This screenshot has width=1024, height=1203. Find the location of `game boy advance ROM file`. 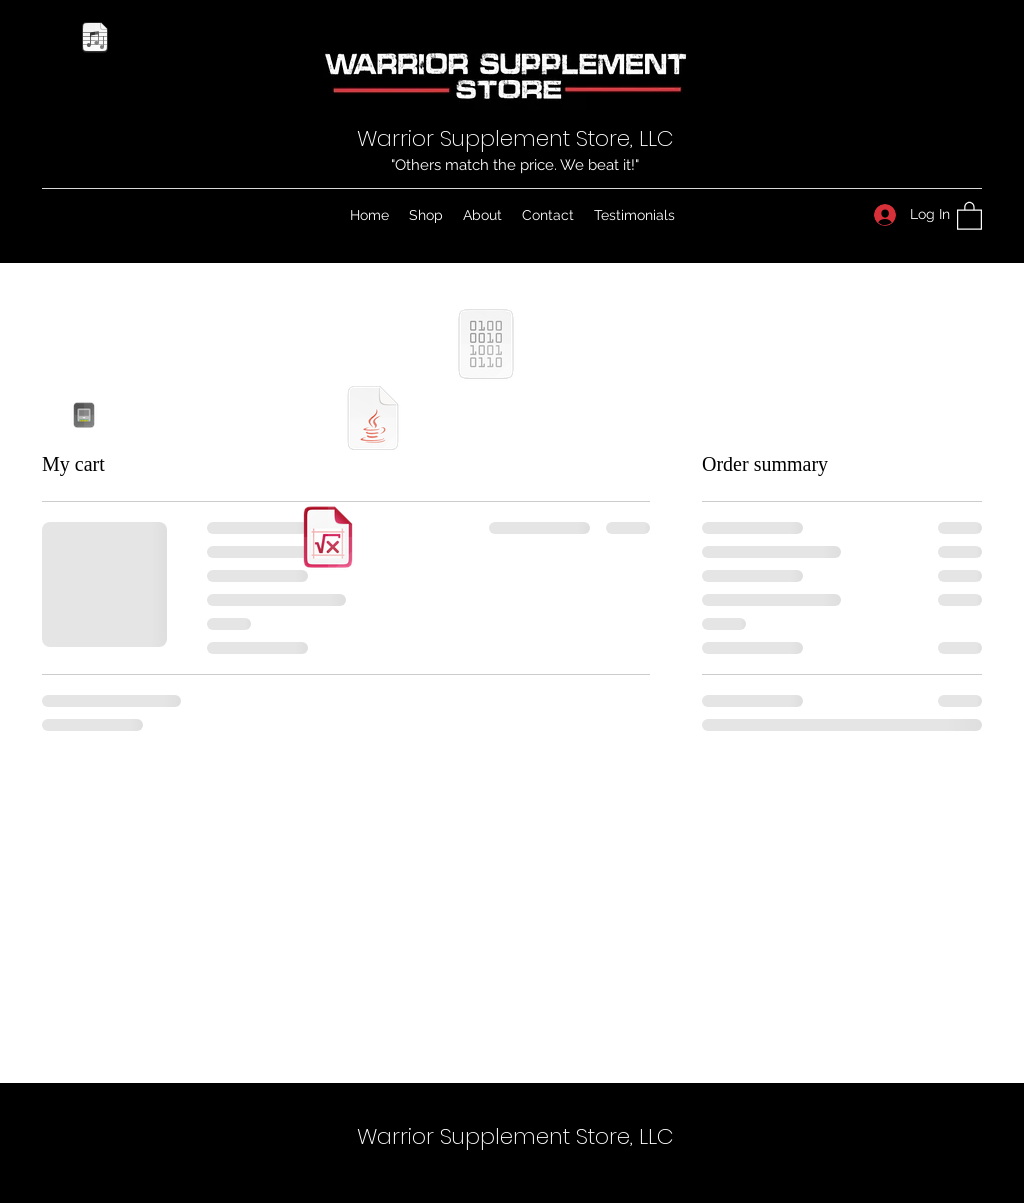

game boy advance ROM file is located at coordinates (84, 415).